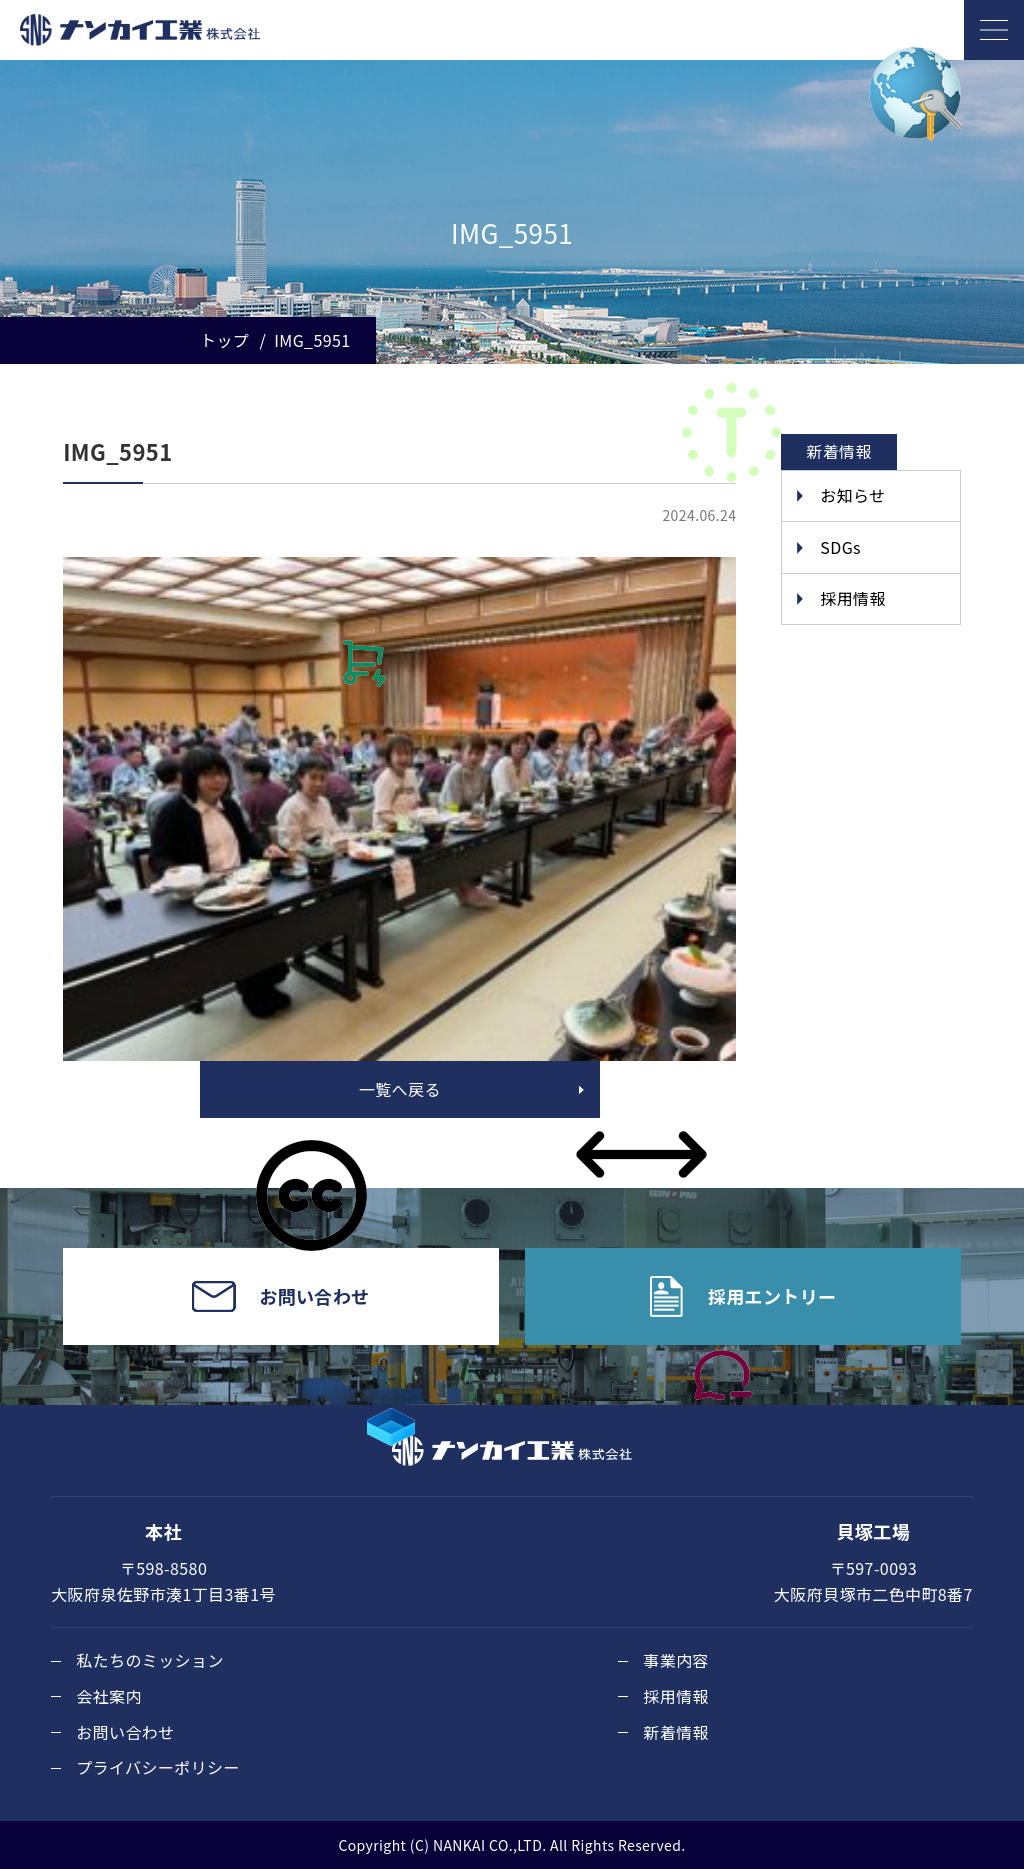 Image resolution: width=1024 pixels, height=1869 pixels. I want to click on indicates content is licensed under creative commons, so click(311, 1195).